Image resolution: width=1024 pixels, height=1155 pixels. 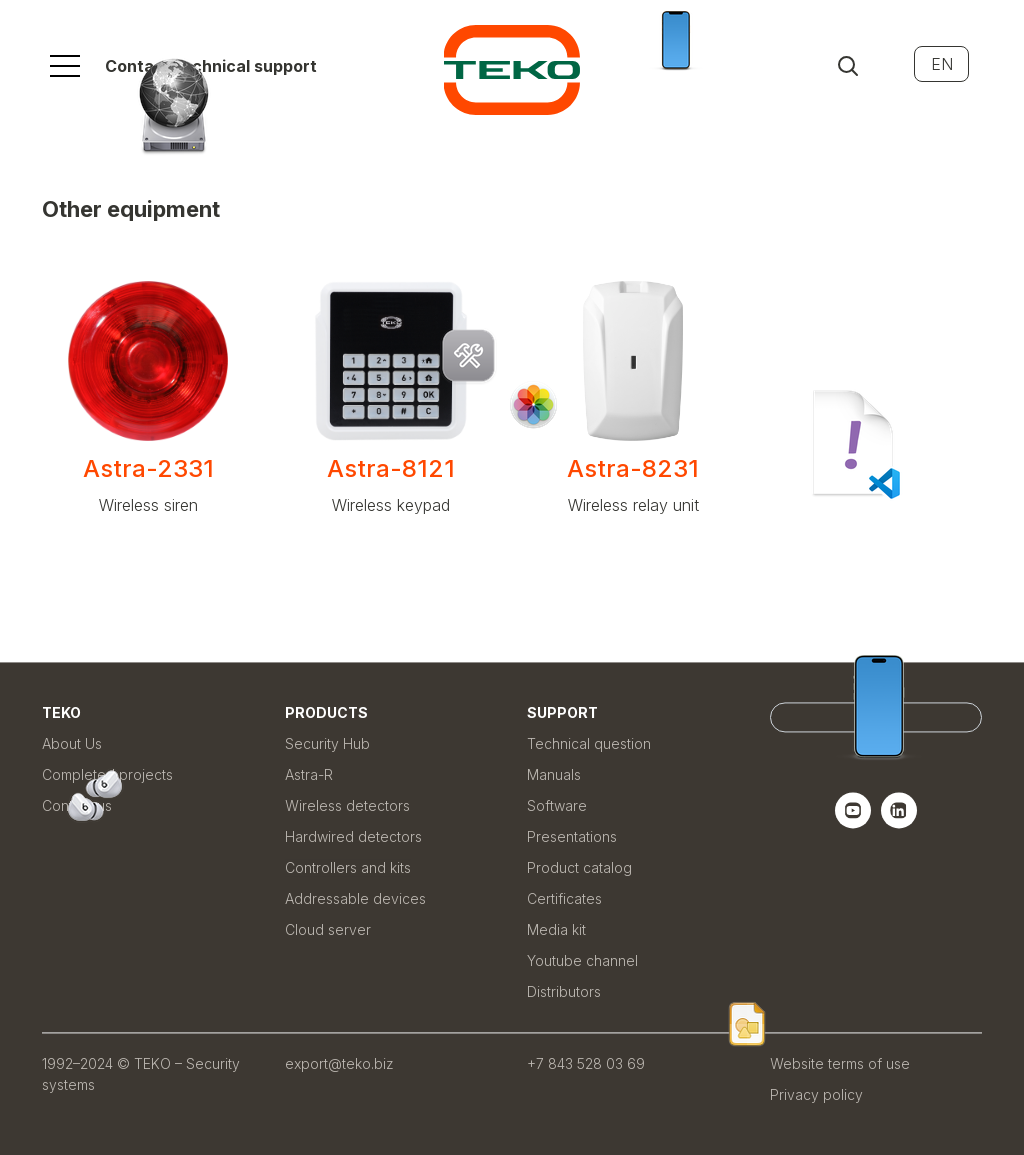 I want to click on open photos preferences or settings, so click(x=533, y=404).